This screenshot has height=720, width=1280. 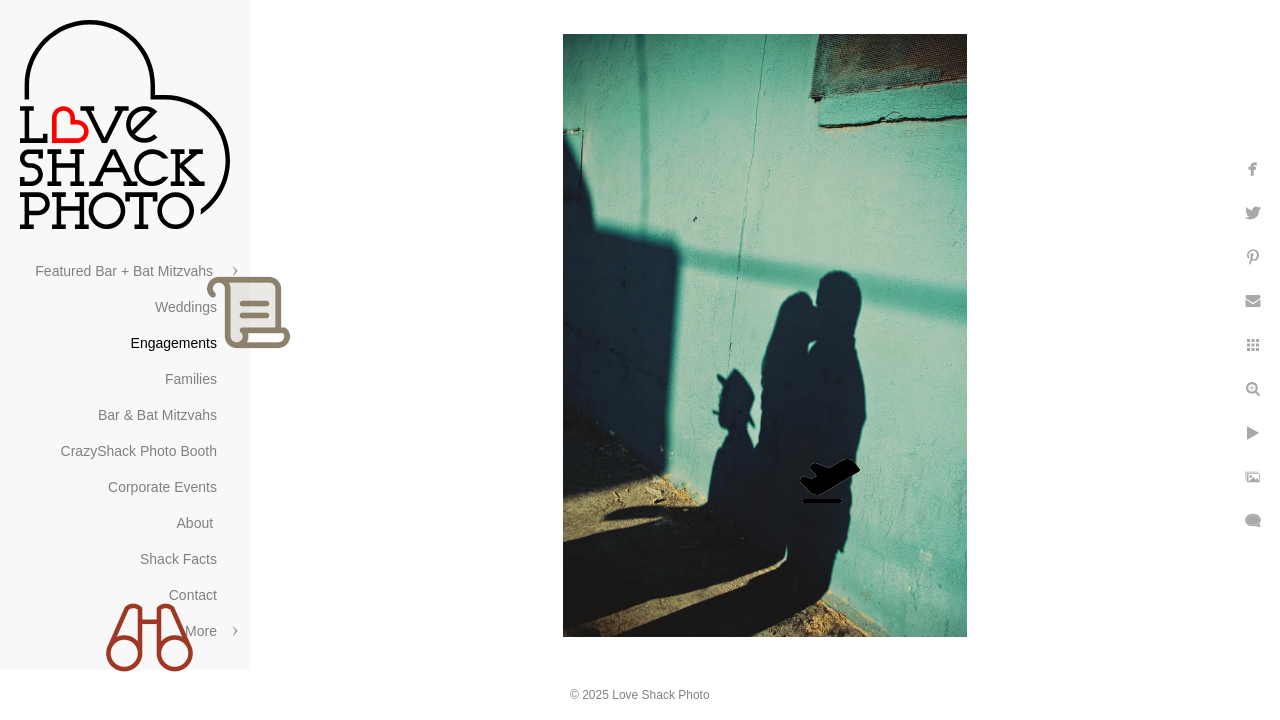 What do you see at coordinates (149, 637) in the screenshot?
I see `search or explore content` at bounding box center [149, 637].